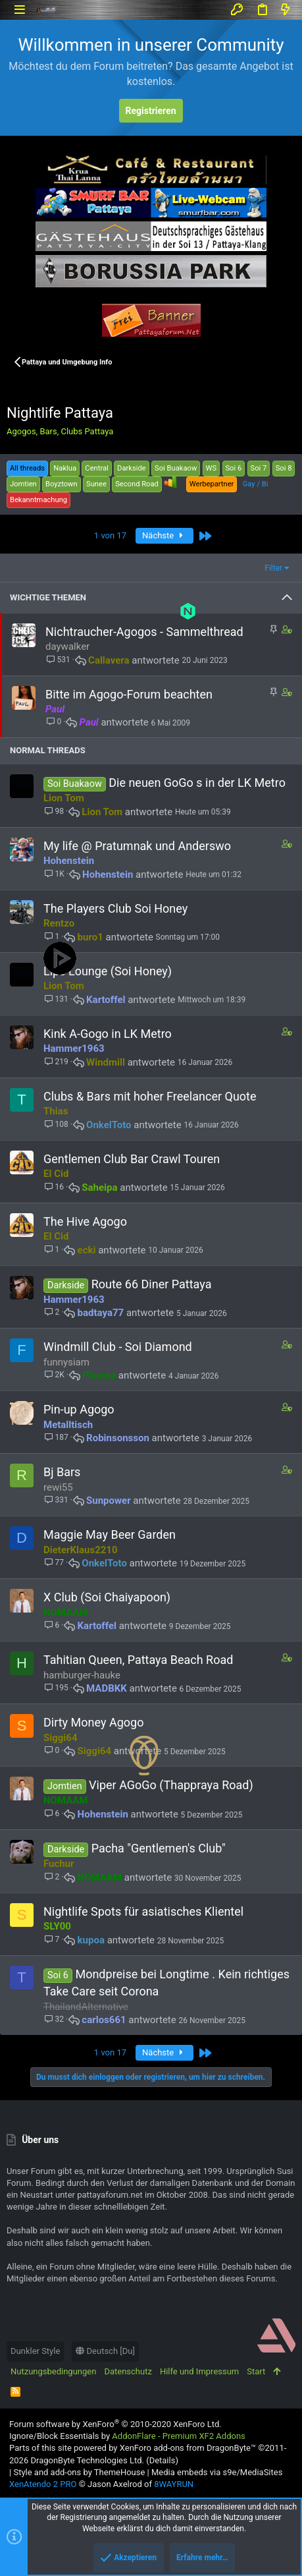 This screenshot has width=302, height=2576. I want to click on nginx web server logo, so click(188, 611).